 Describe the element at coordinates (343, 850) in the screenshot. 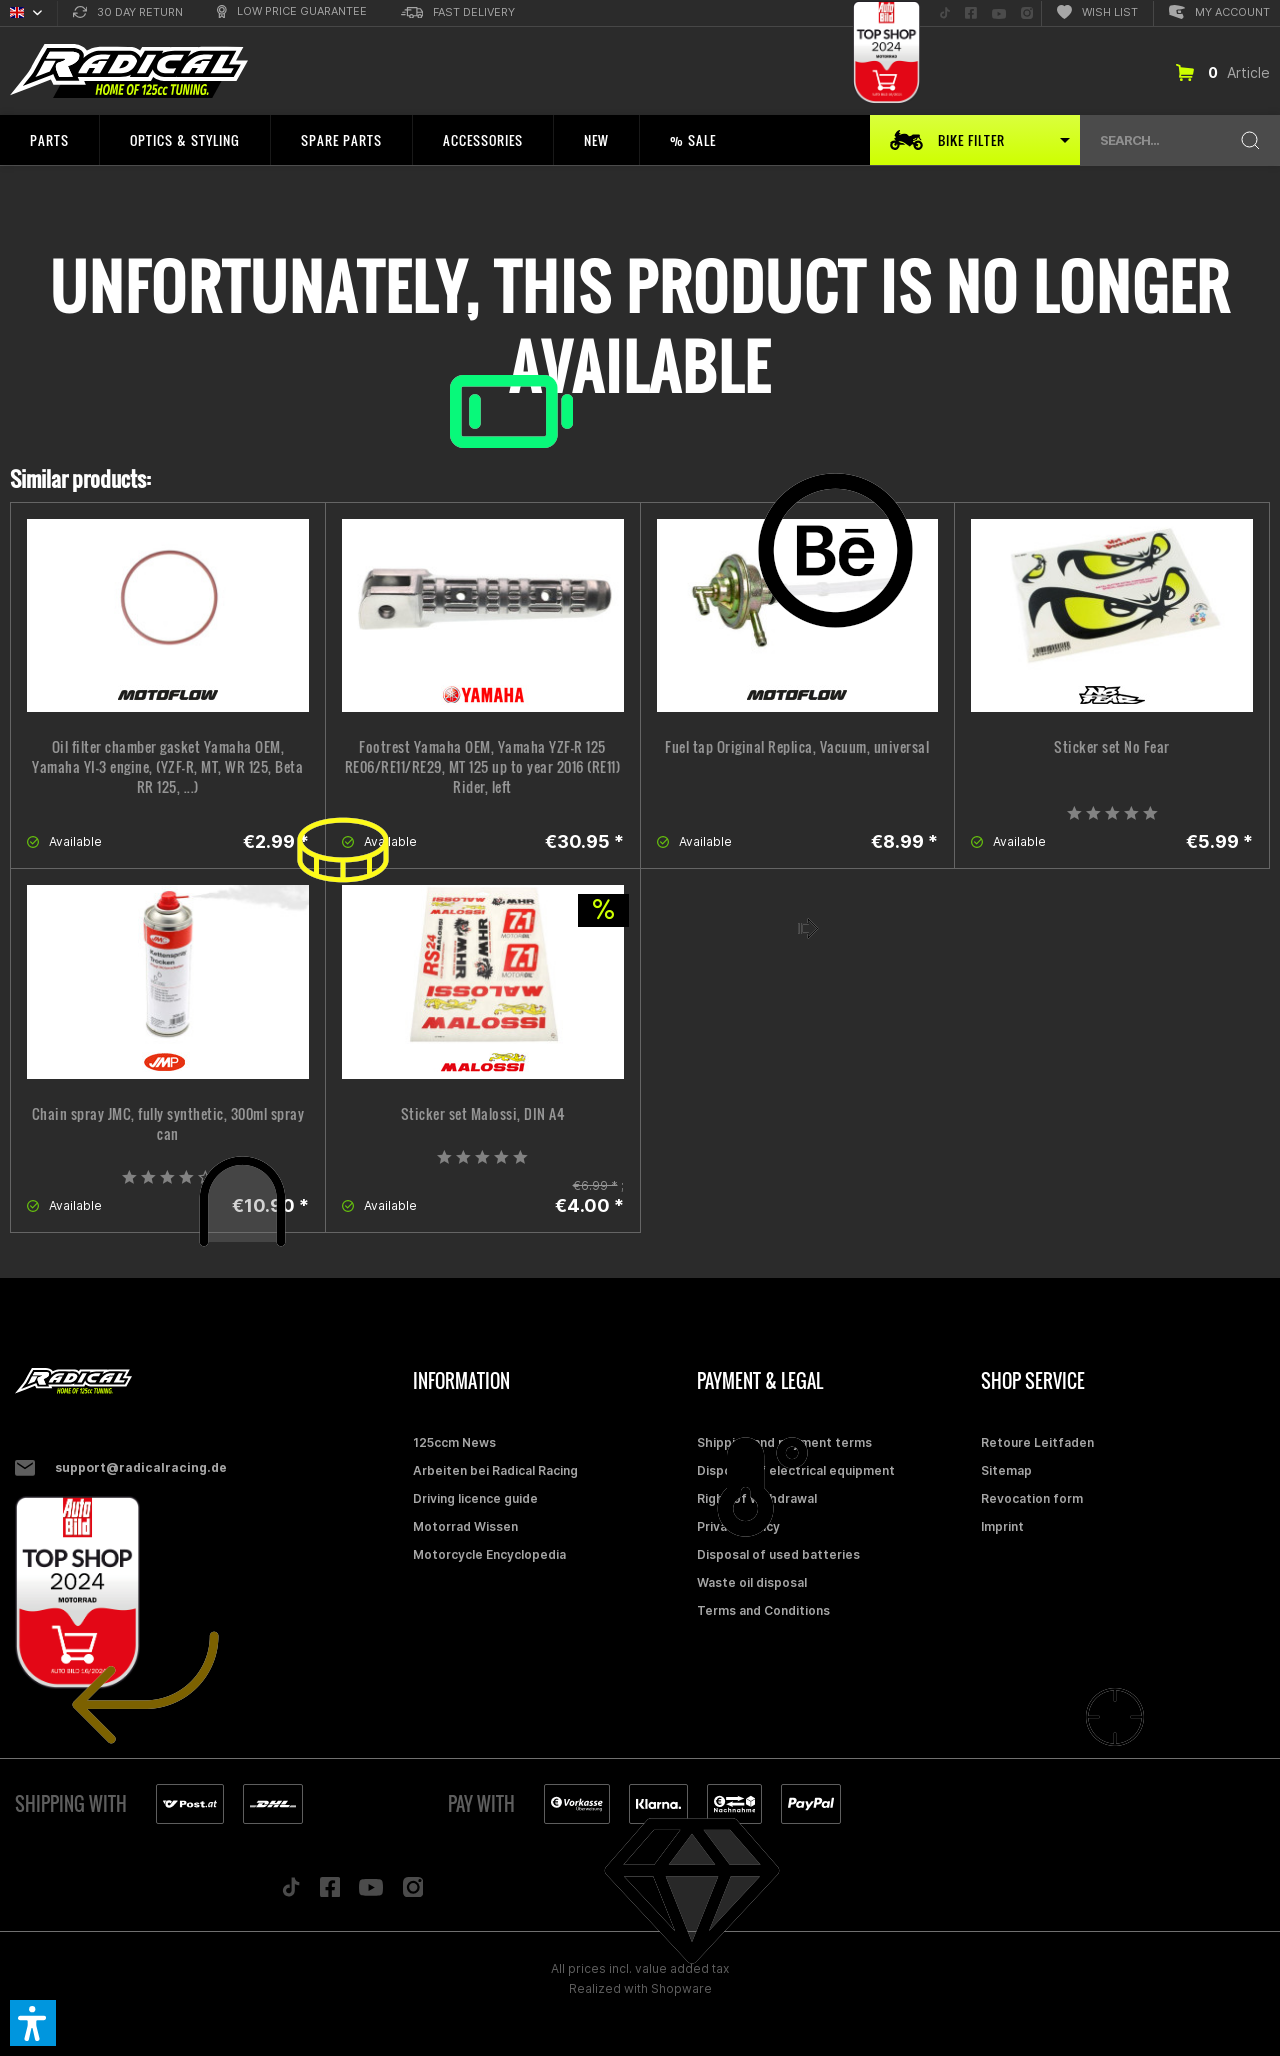

I see `view your coin balance or currency` at that location.